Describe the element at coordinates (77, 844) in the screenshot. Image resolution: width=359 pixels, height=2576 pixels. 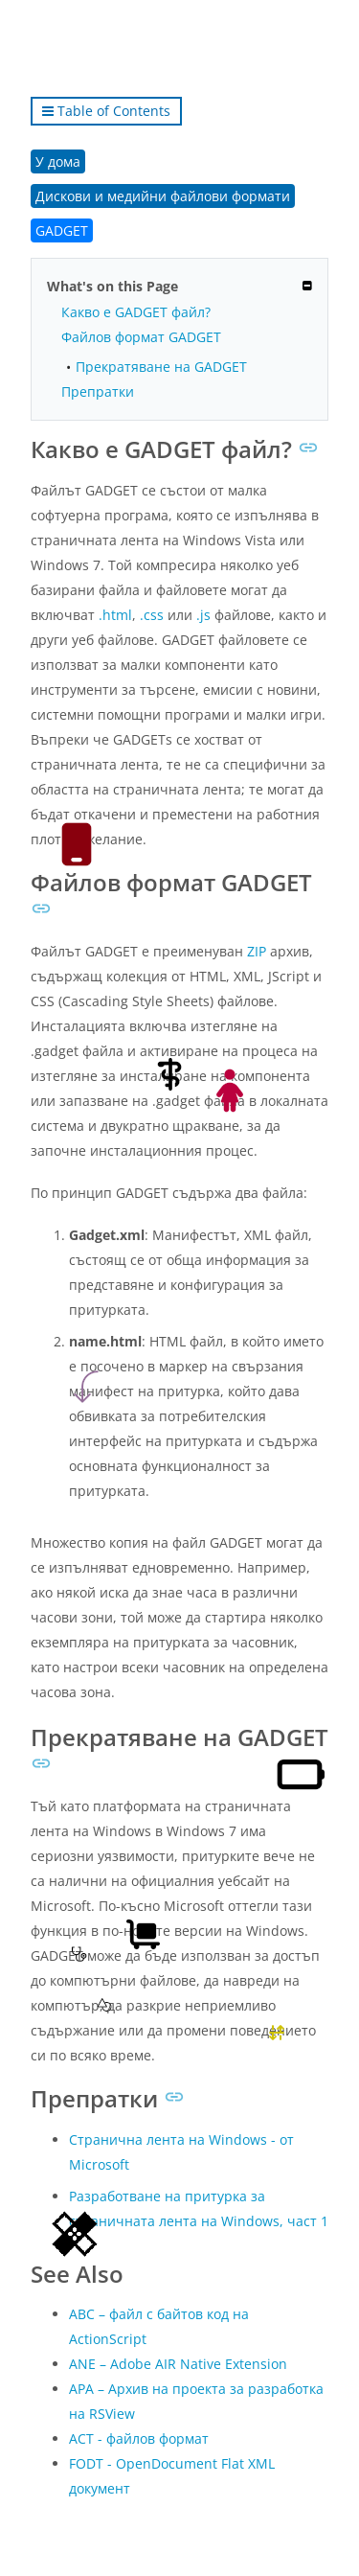
I see `indicates mobile device or smartphone` at that location.